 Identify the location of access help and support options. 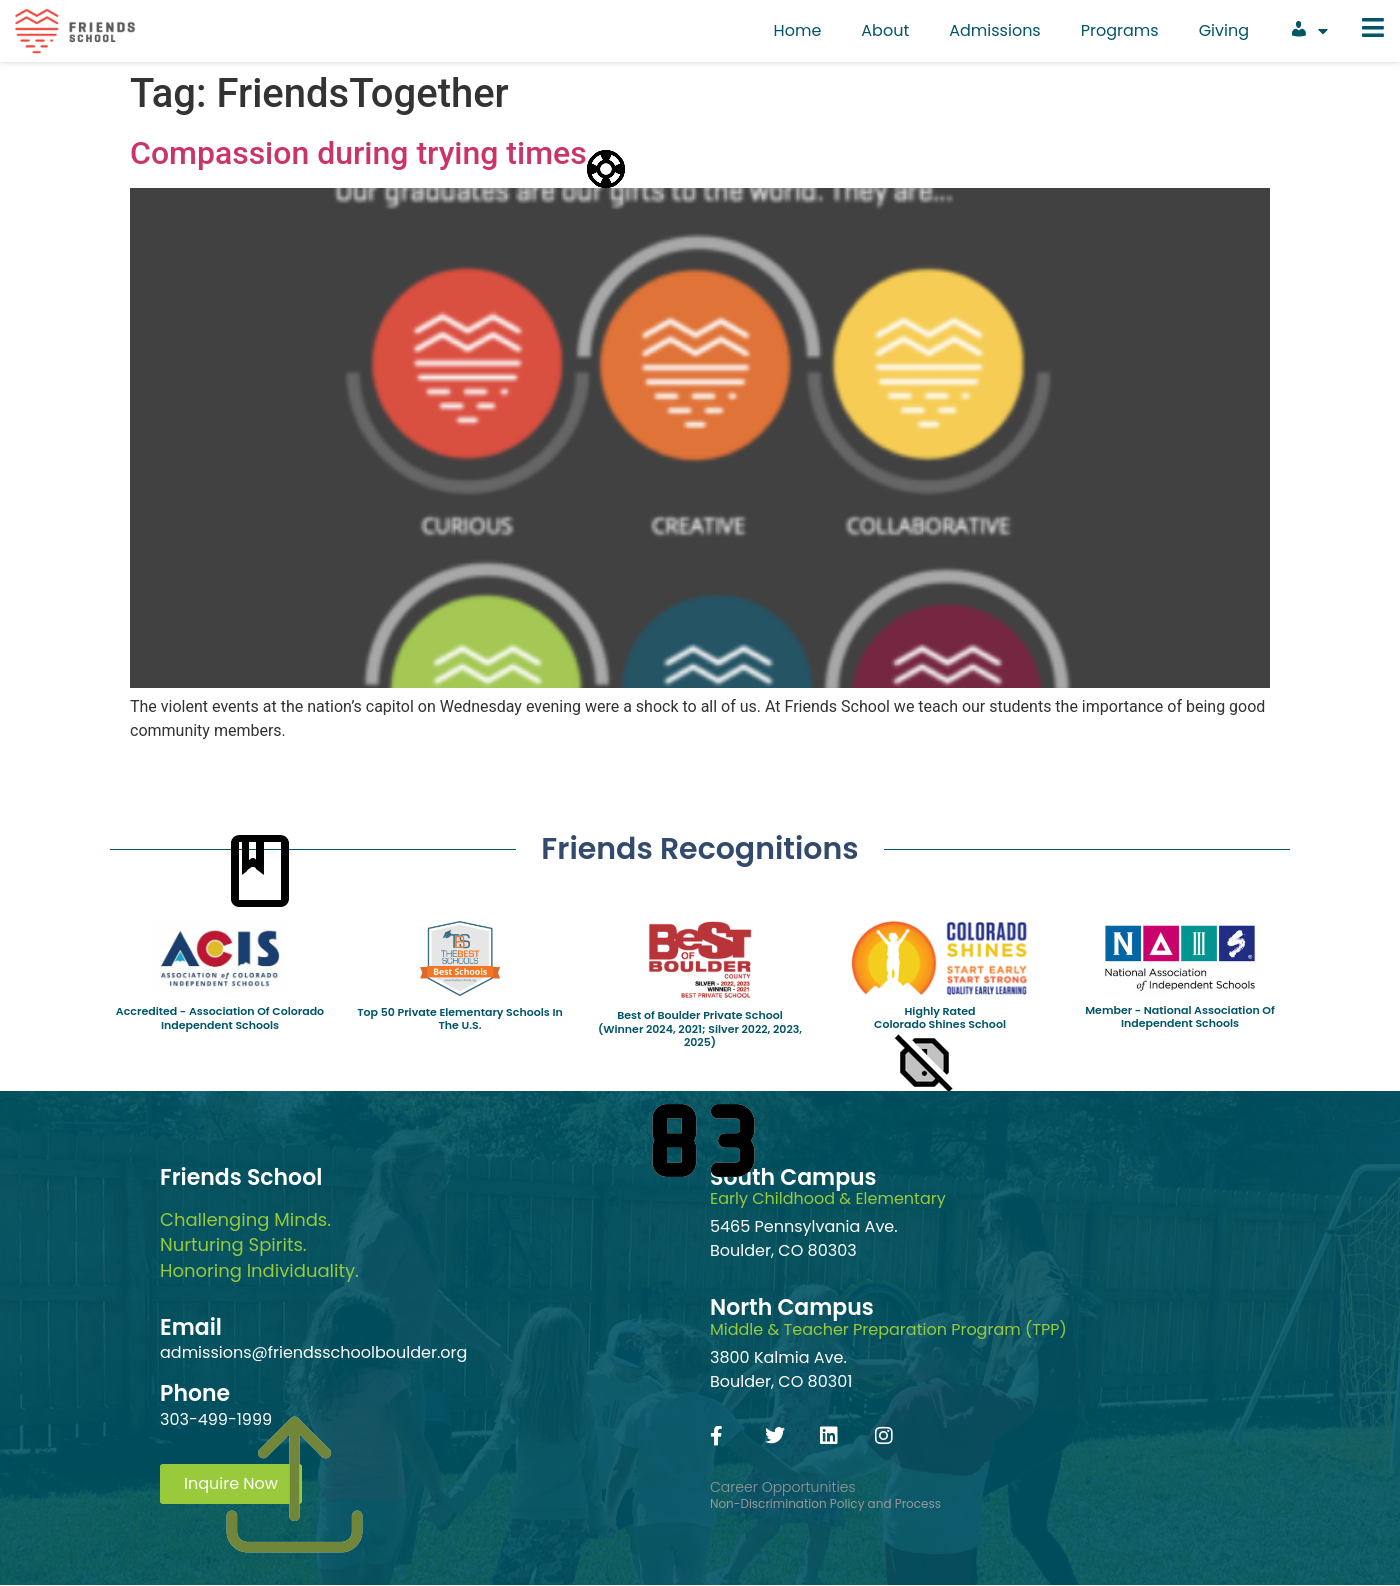
(606, 169).